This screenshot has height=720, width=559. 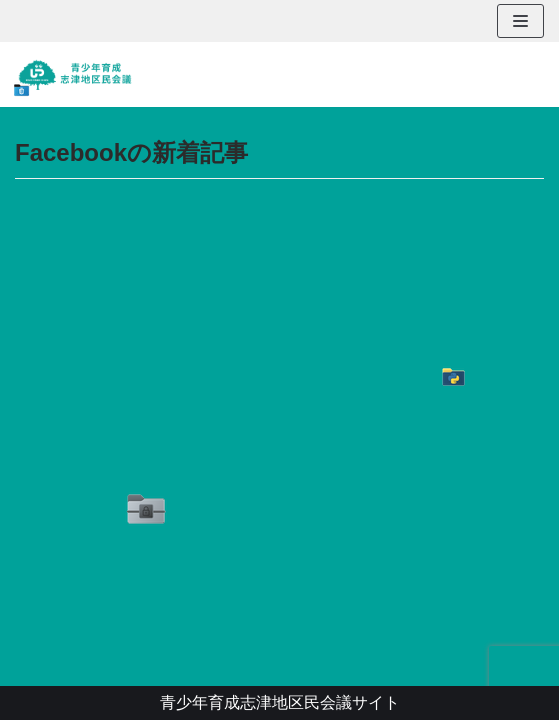 What do you see at coordinates (21, 90) in the screenshot?
I see `open folder containing CSS stylesheets` at bounding box center [21, 90].